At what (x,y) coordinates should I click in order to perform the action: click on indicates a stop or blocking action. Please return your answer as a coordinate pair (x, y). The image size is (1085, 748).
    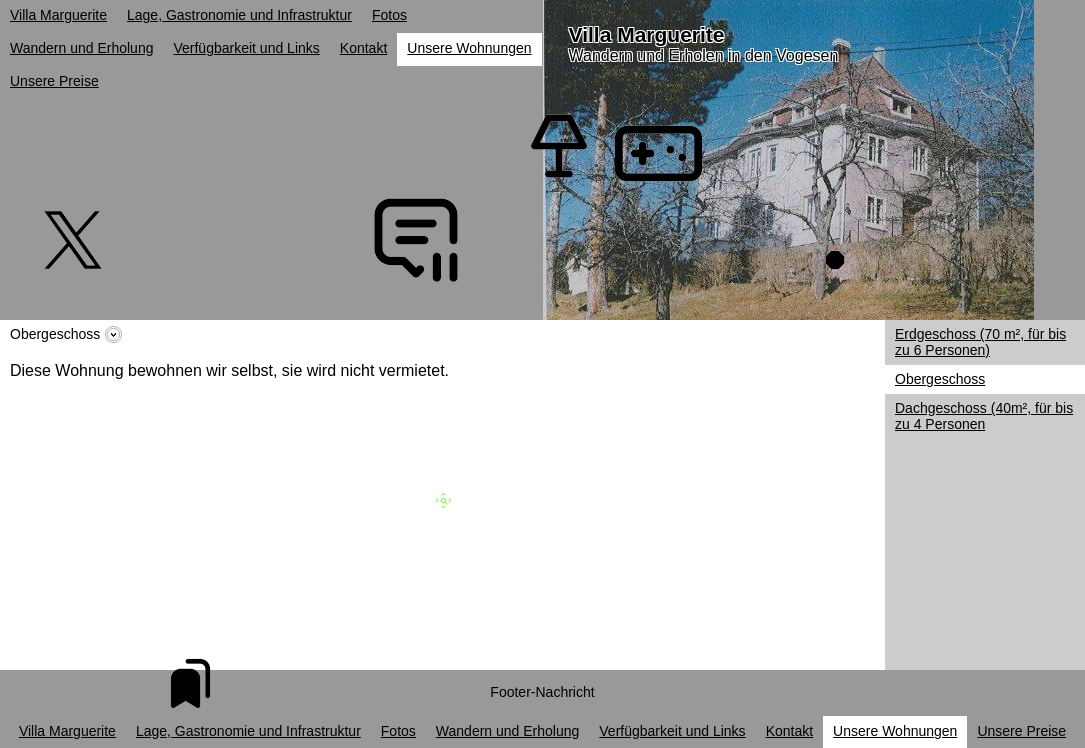
    Looking at the image, I should click on (835, 260).